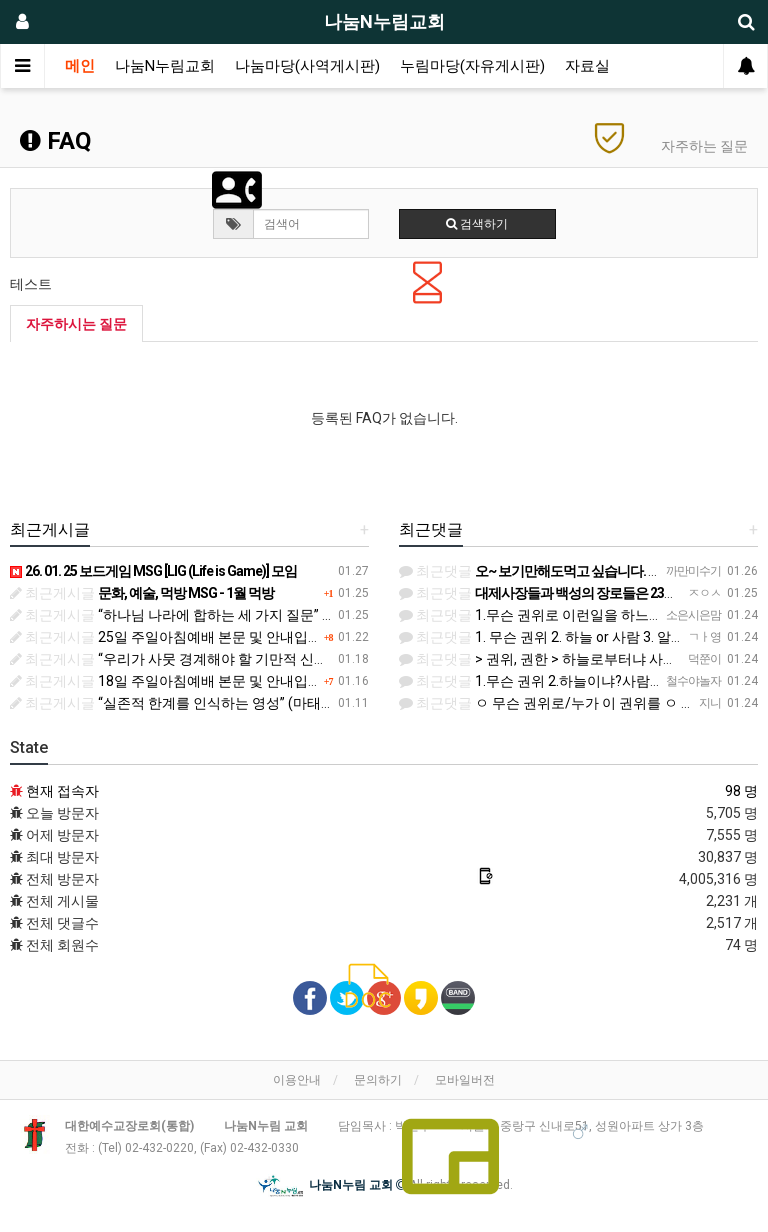  I want to click on view contact's phone number, so click(237, 190).